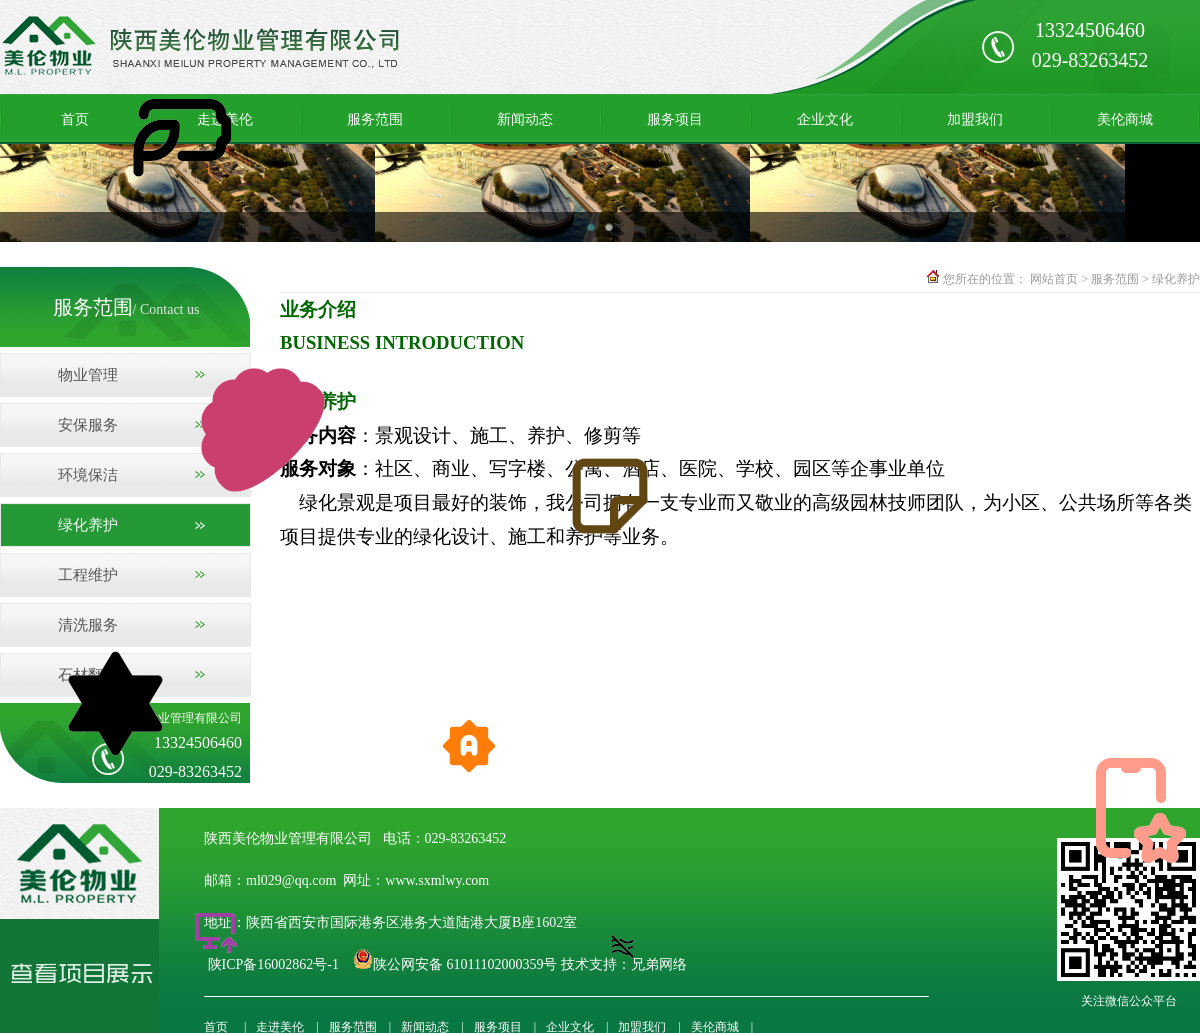  Describe the element at coordinates (610, 496) in the screenshot. I see `create a new note` at that location.